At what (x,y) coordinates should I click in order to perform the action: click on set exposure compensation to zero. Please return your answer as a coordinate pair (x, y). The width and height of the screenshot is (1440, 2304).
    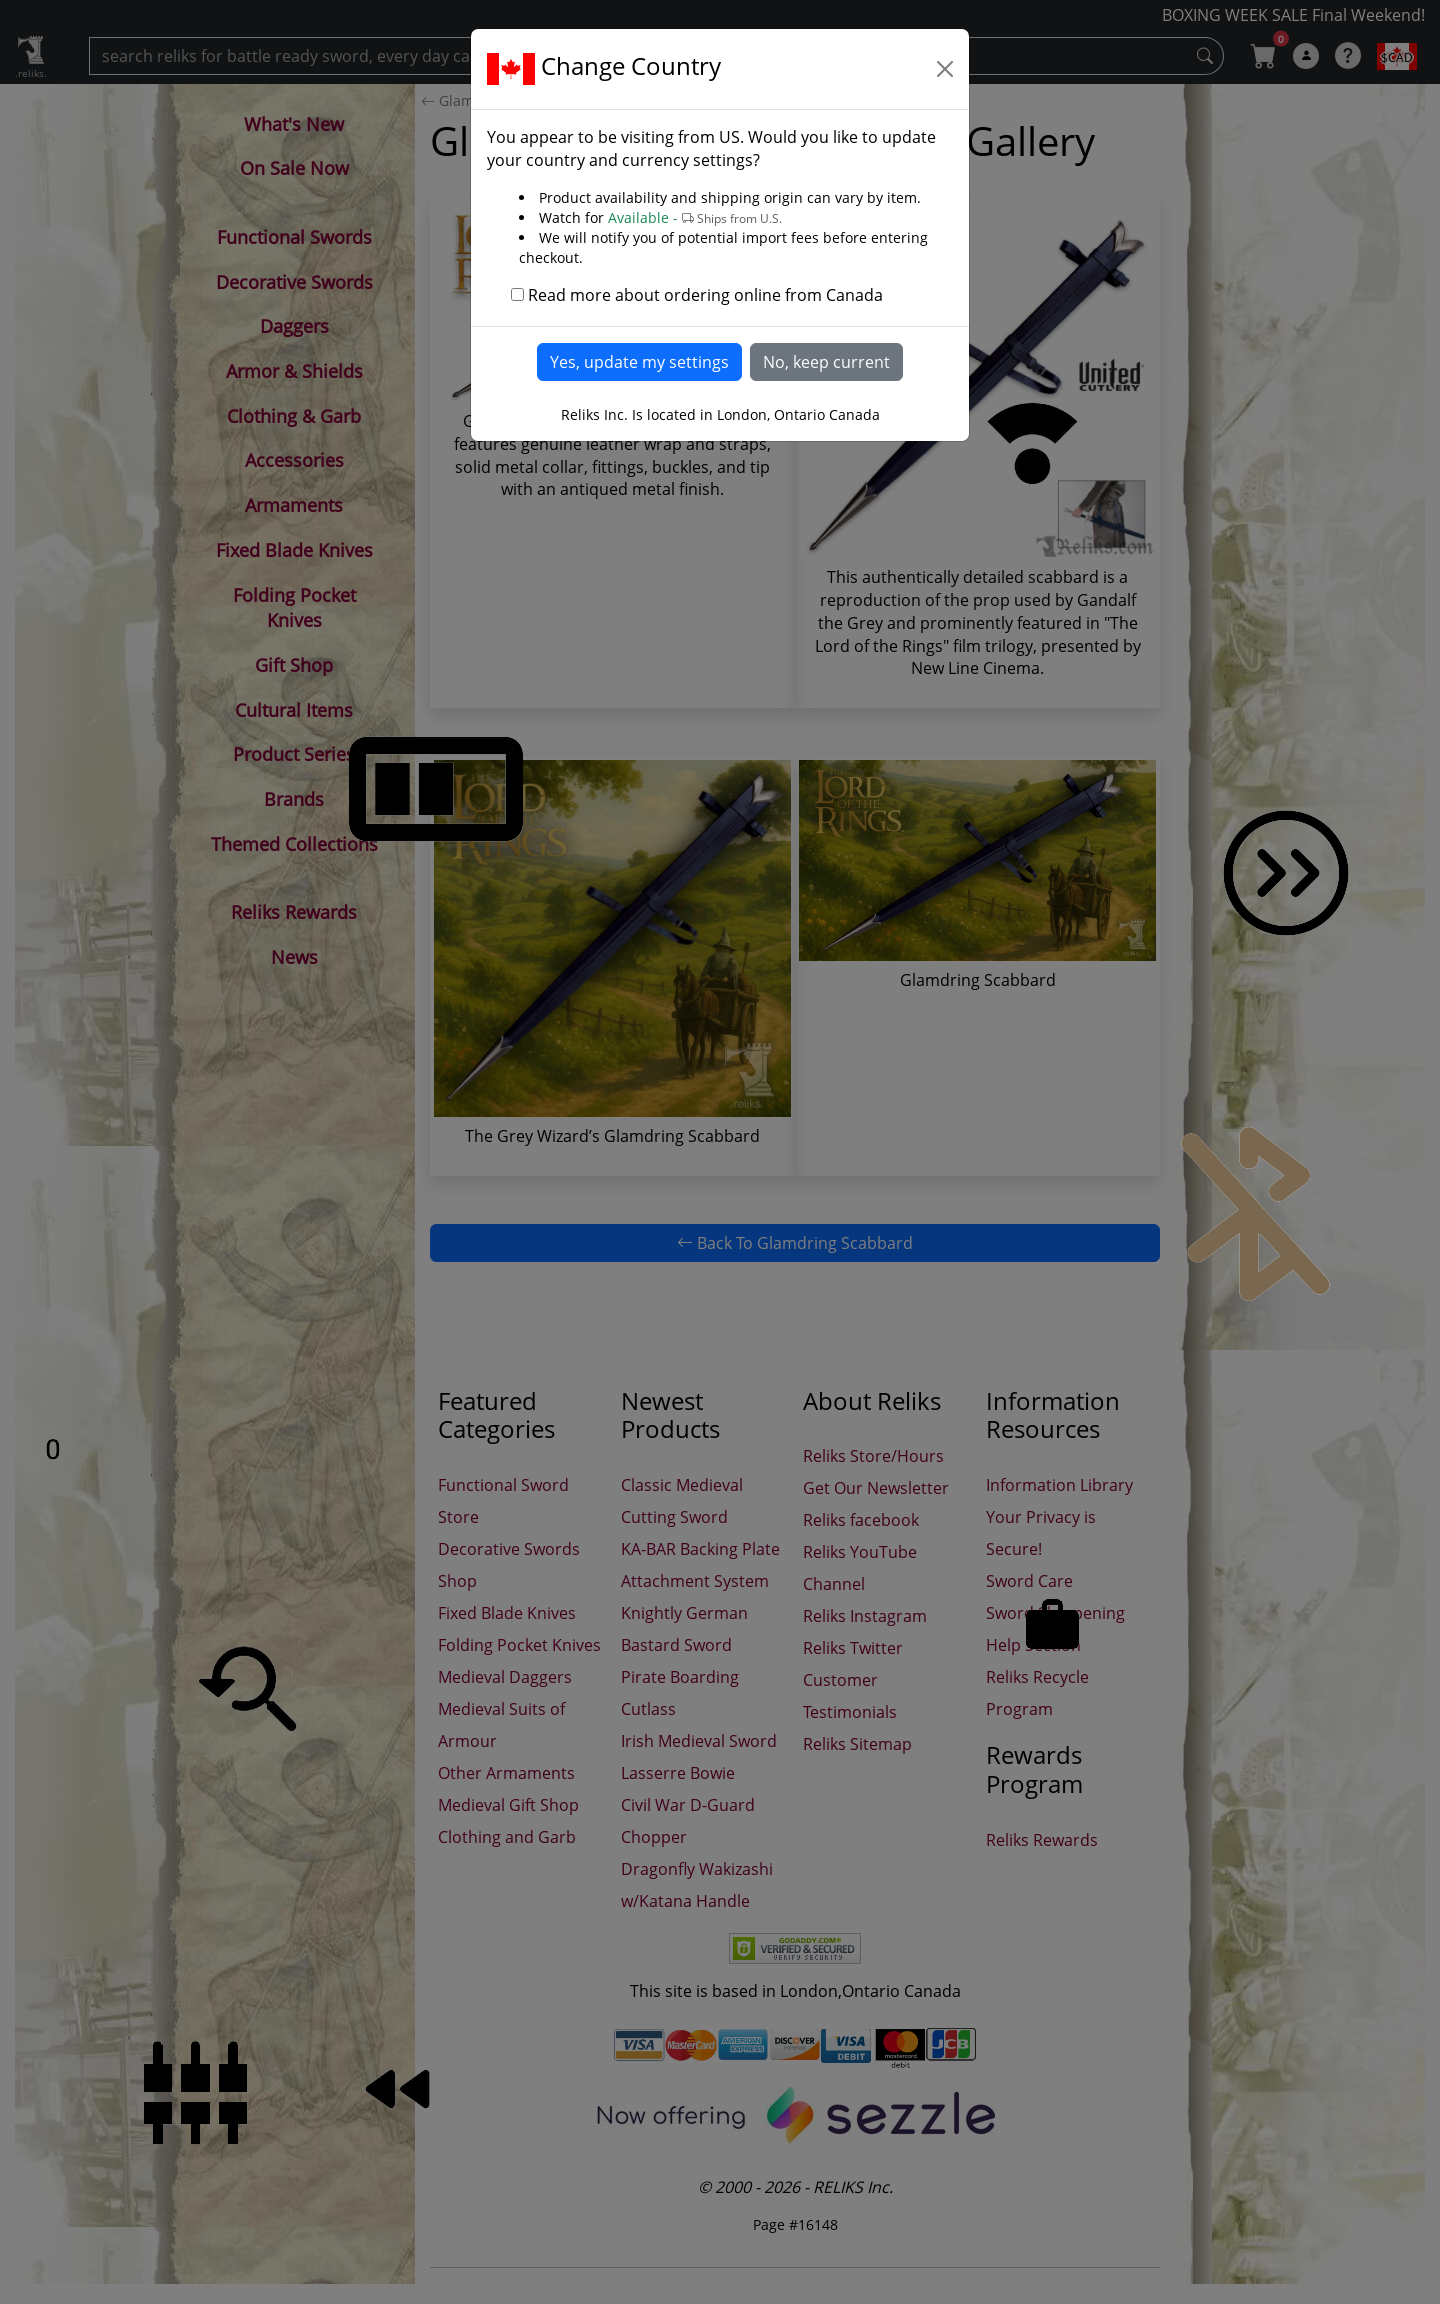
    Looking at the image, I should click on (53, 1450).